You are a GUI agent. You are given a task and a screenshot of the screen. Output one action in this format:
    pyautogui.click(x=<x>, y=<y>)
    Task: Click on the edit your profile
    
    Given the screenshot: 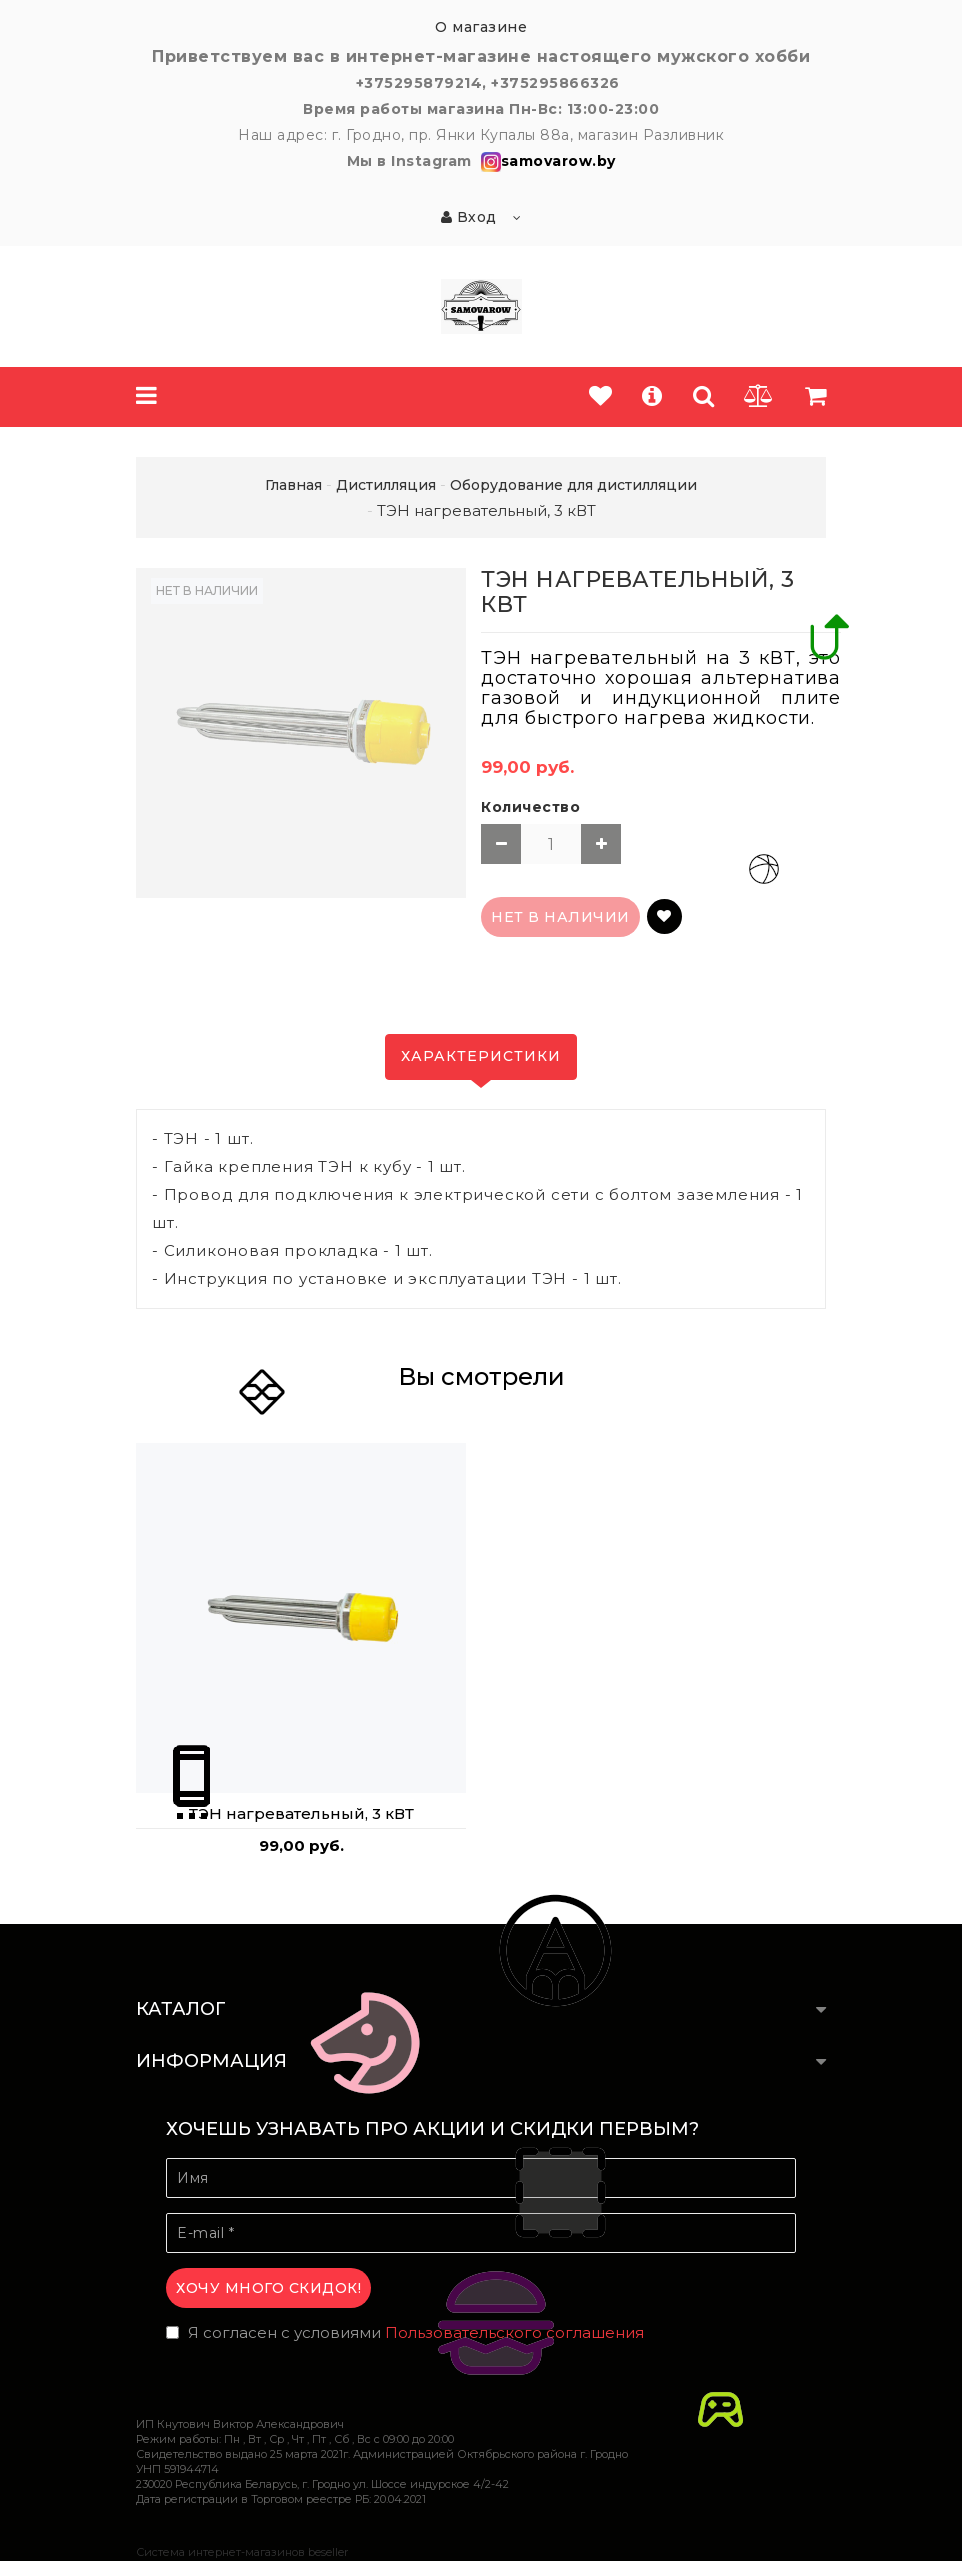 What is the action you would take?
    pyautogui.click(x=555, y=1950)
    